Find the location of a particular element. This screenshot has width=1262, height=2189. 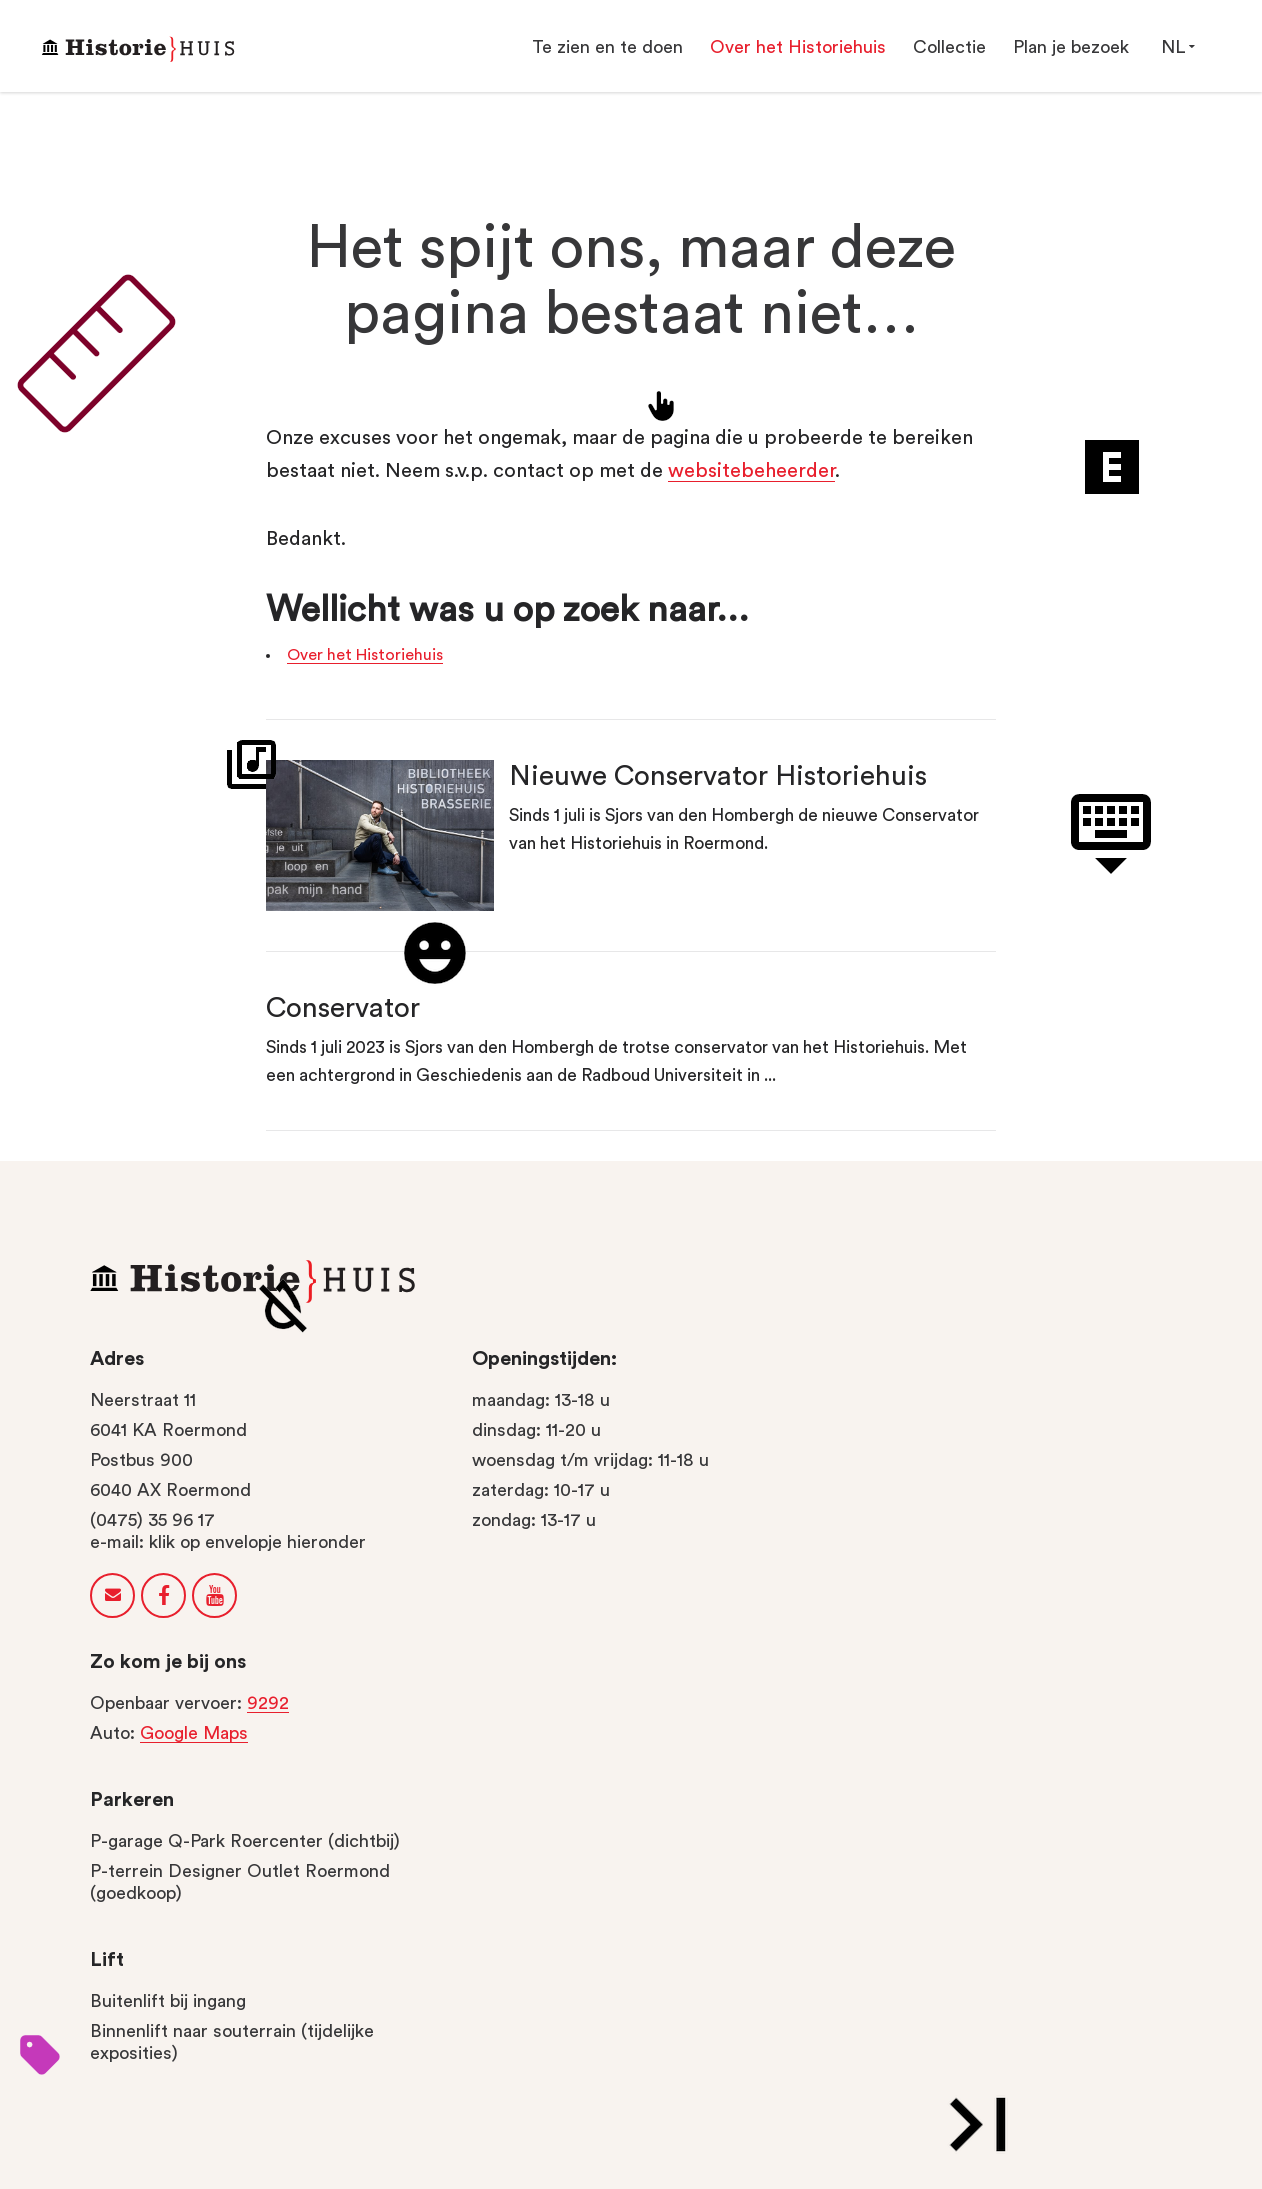

access your music library is located at coordinates (251, 764).